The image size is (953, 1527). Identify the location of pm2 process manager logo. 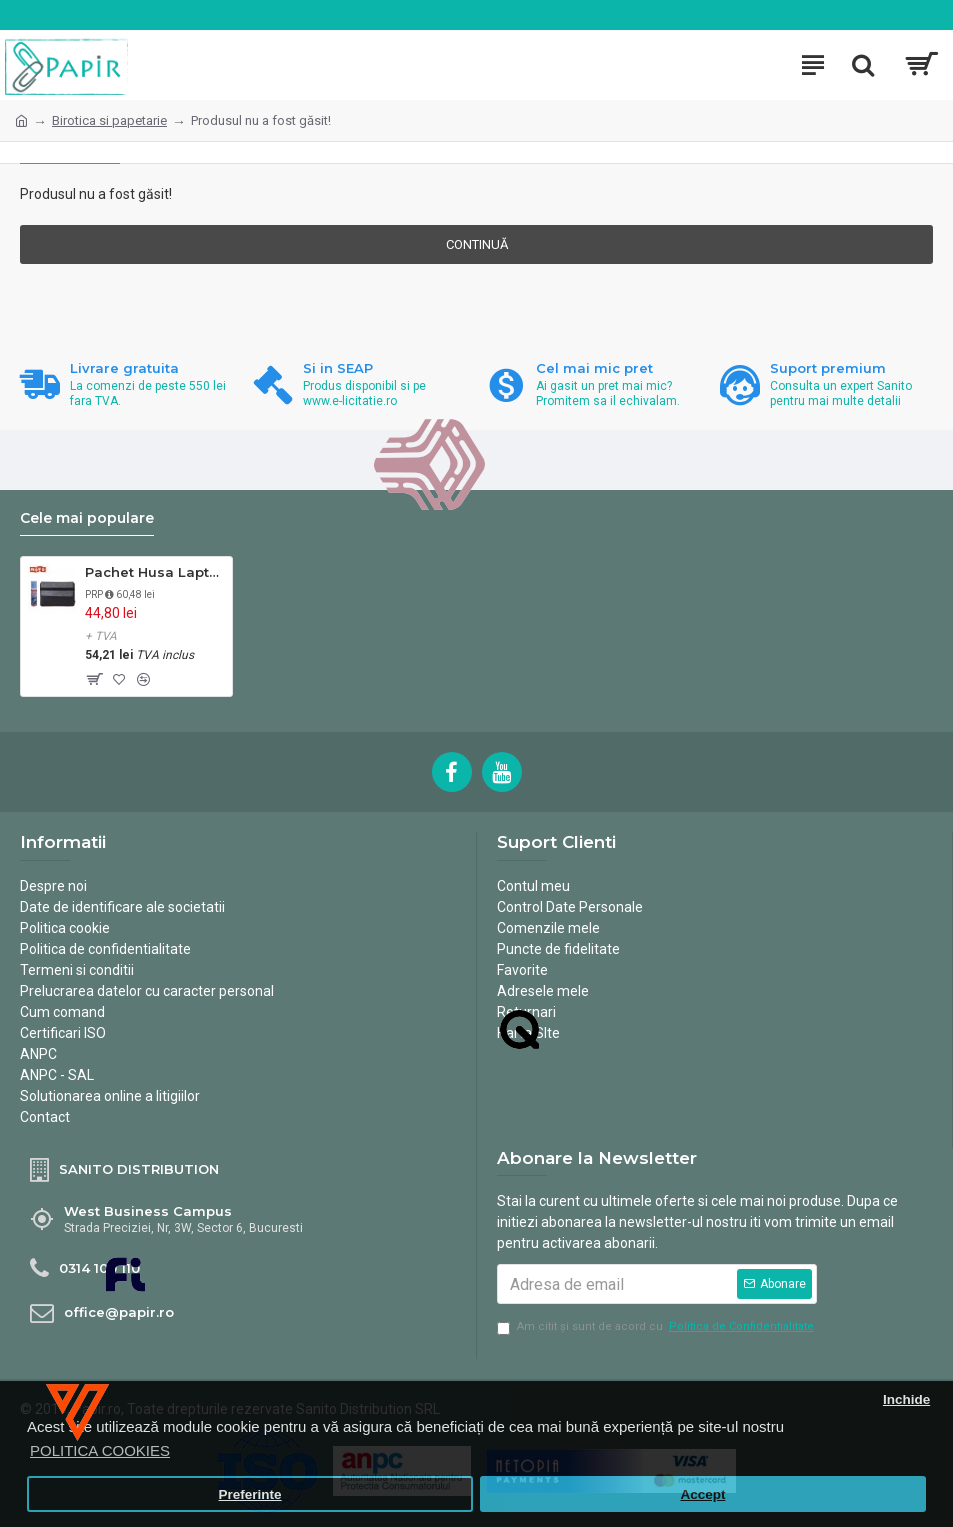
(429, 464).